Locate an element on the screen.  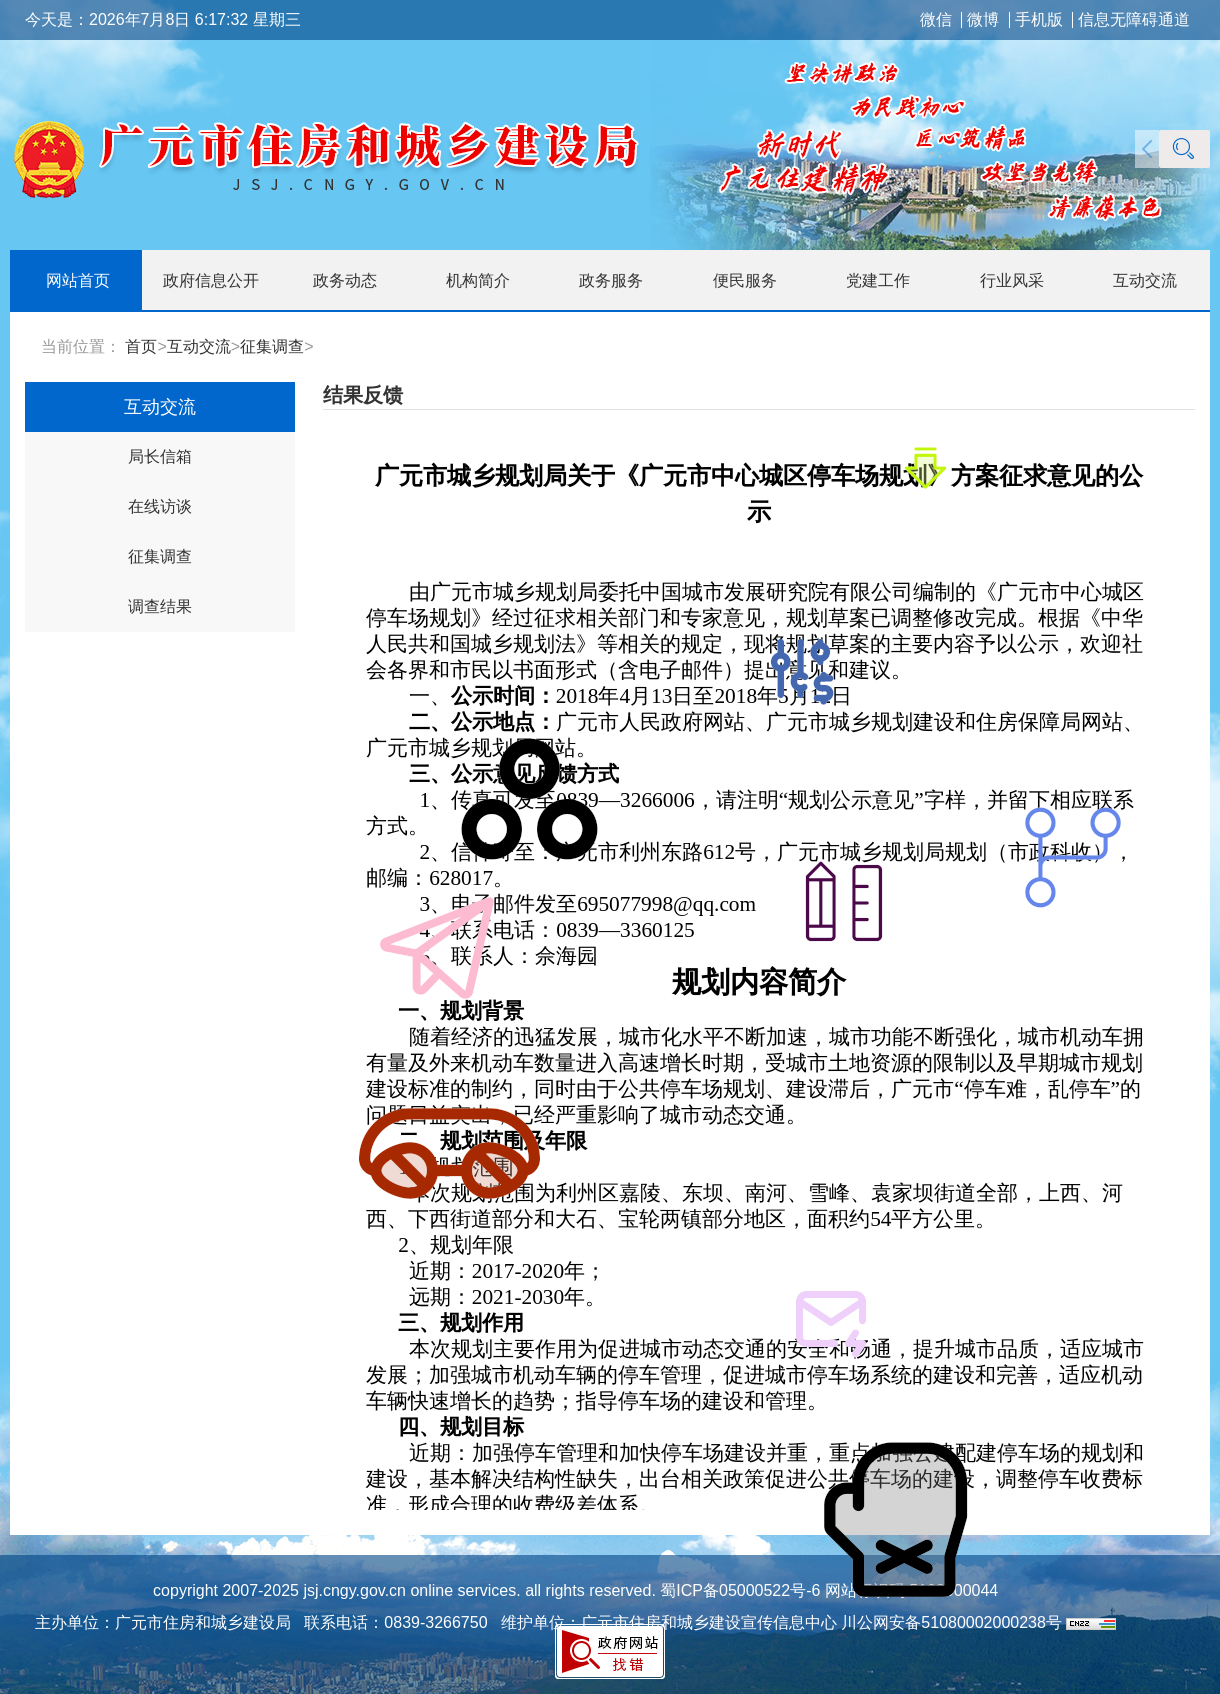
view repository branches is located at coordinates (1066, 857).